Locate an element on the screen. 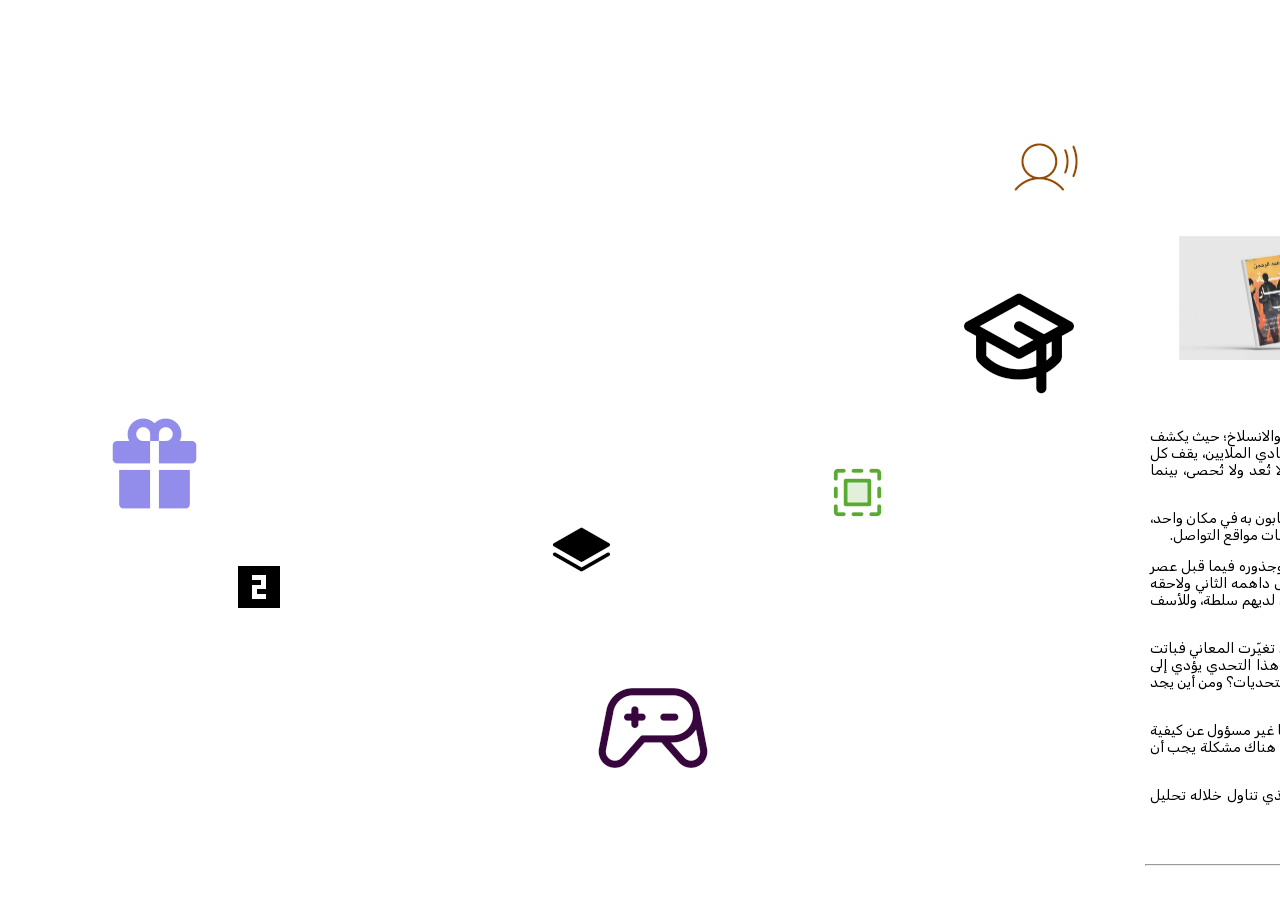 This screenshot has width=1280, height=915. user is currently speaking or broadcasting audio is located at coordinates (1045, 167).